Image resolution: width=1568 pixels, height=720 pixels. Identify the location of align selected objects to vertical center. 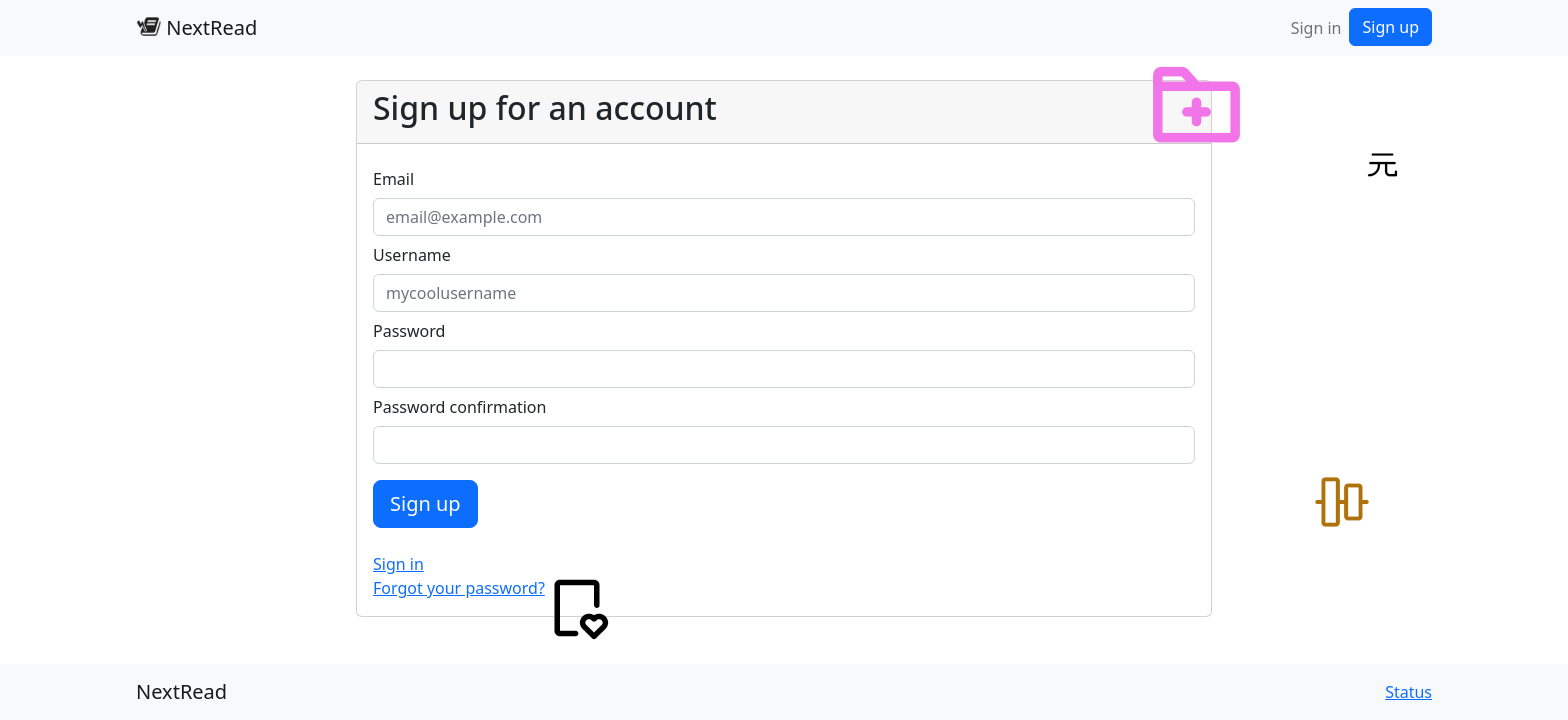
(1342, 502).